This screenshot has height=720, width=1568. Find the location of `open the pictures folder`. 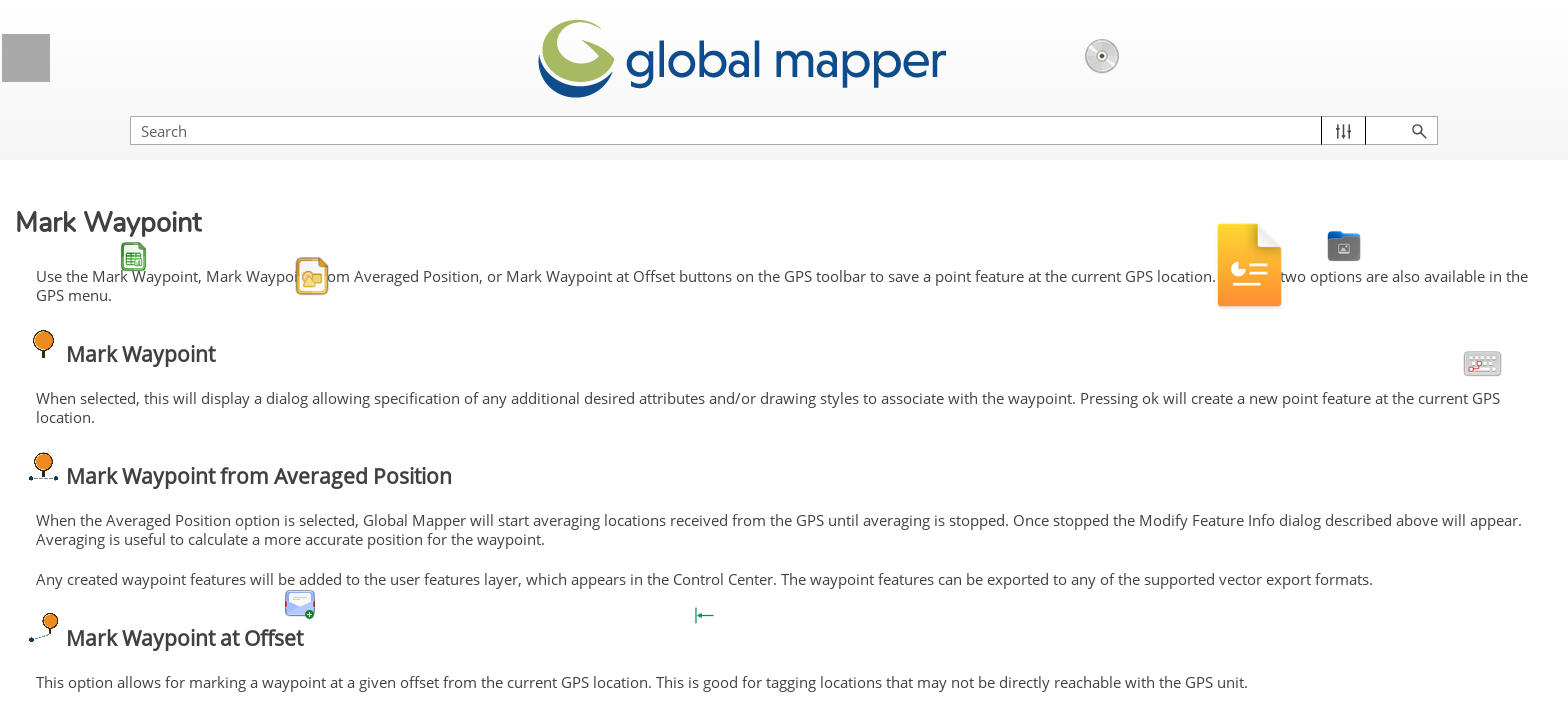

open the pictures folder is located at coordinates (1344, 246).